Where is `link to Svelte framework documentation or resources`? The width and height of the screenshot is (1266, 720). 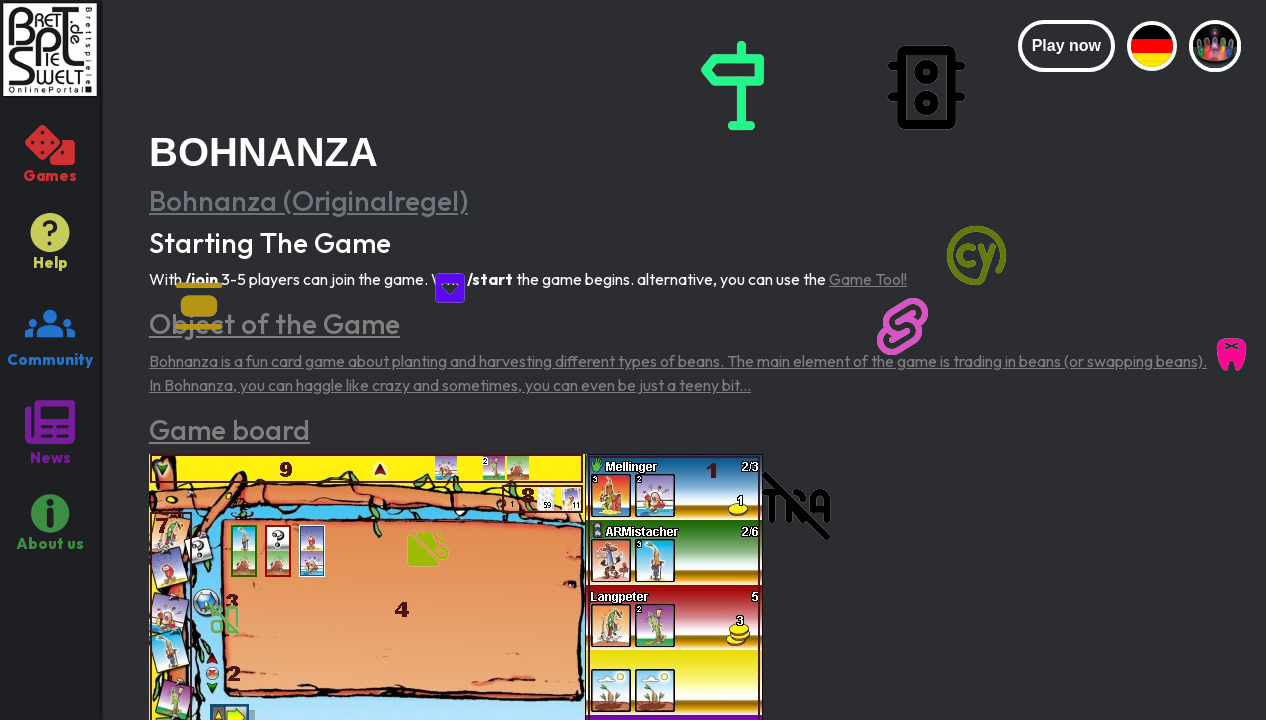 link to Svelte framework documentation or resources is located at coordinates (904, 325).